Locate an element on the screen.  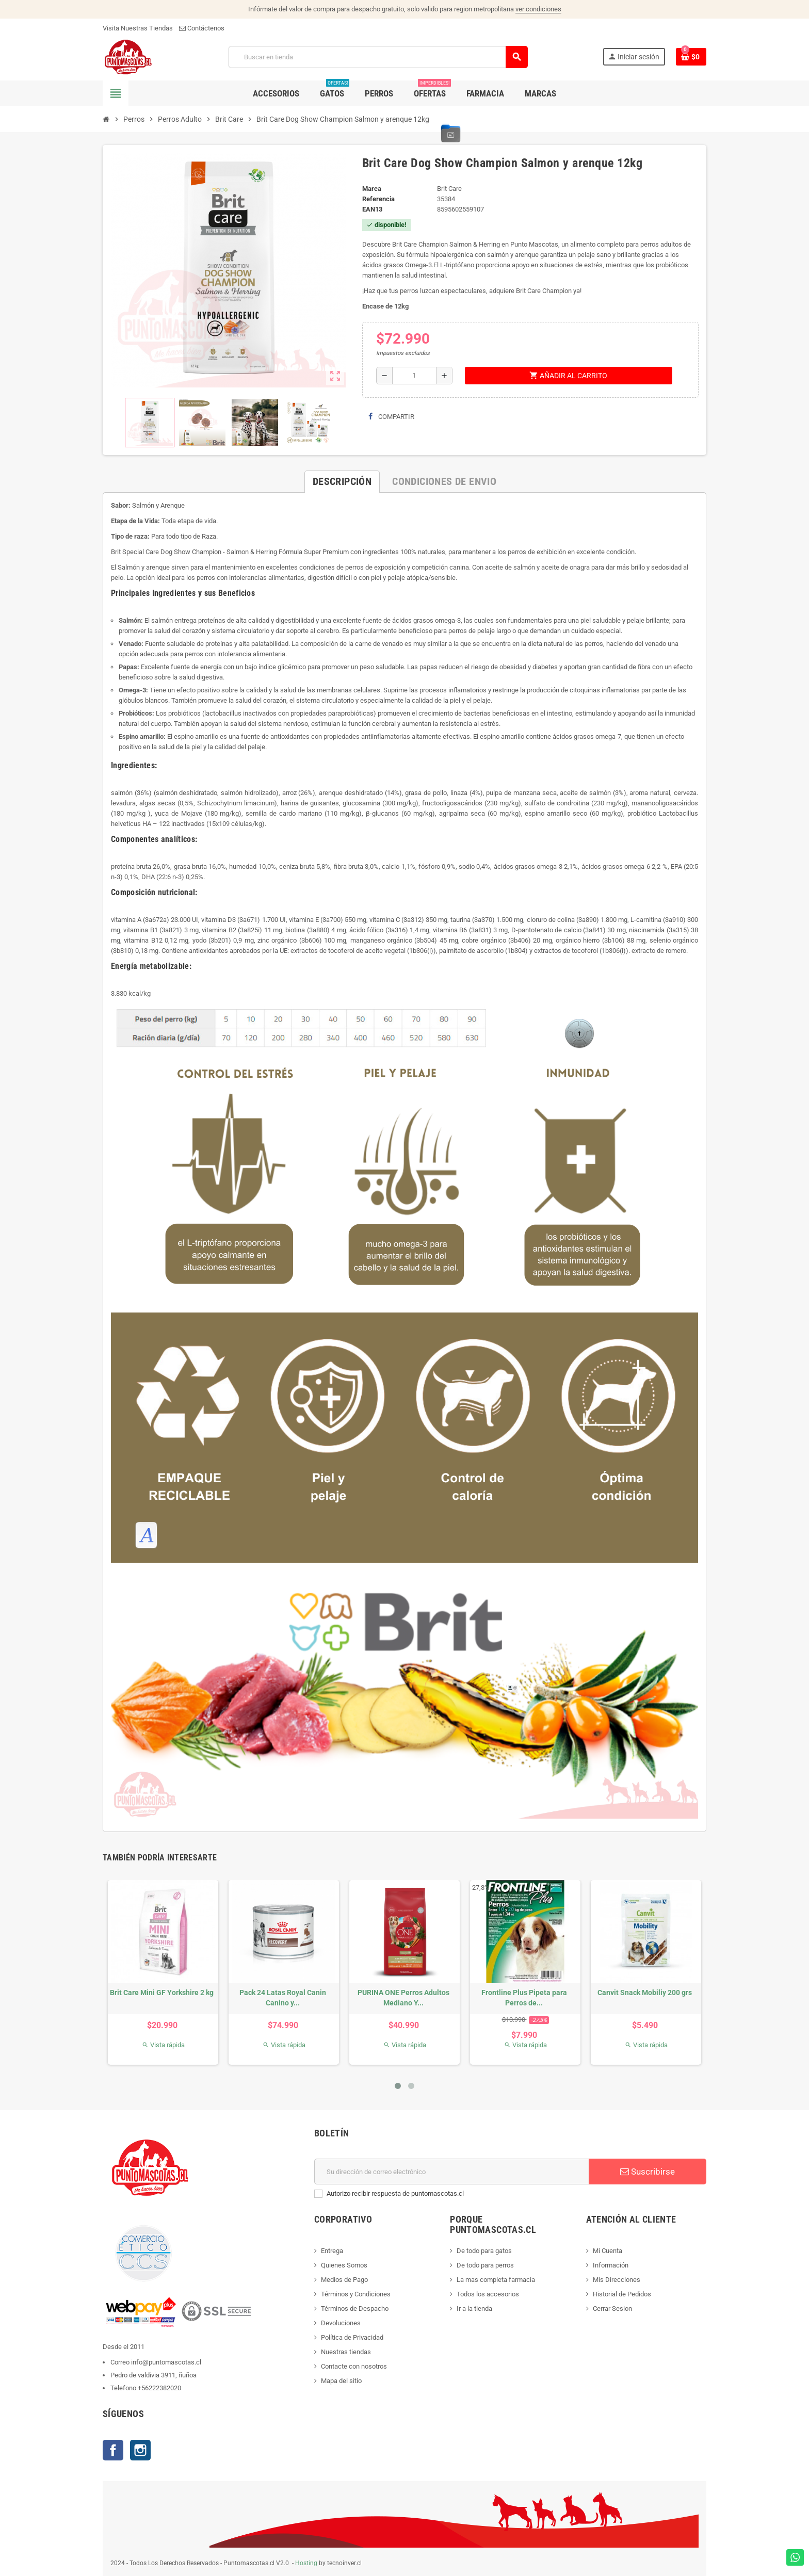
open the pictures folder is located at coordinates (450, 133).